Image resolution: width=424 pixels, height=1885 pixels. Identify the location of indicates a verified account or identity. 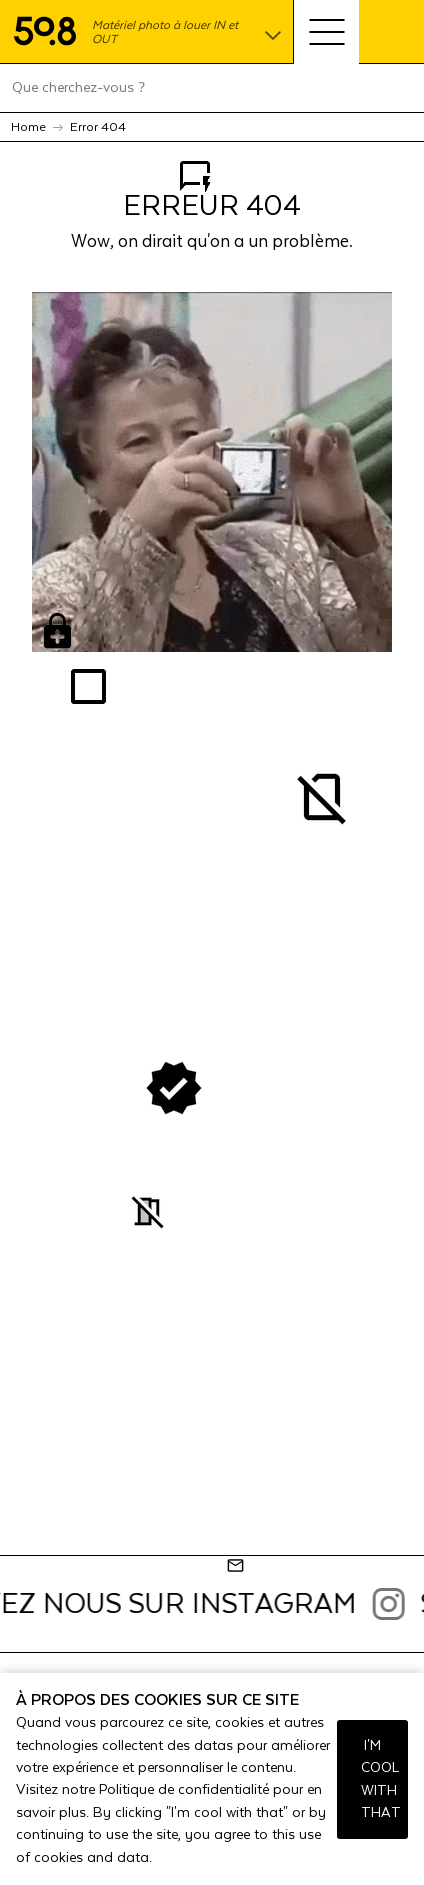
(174, 1088).